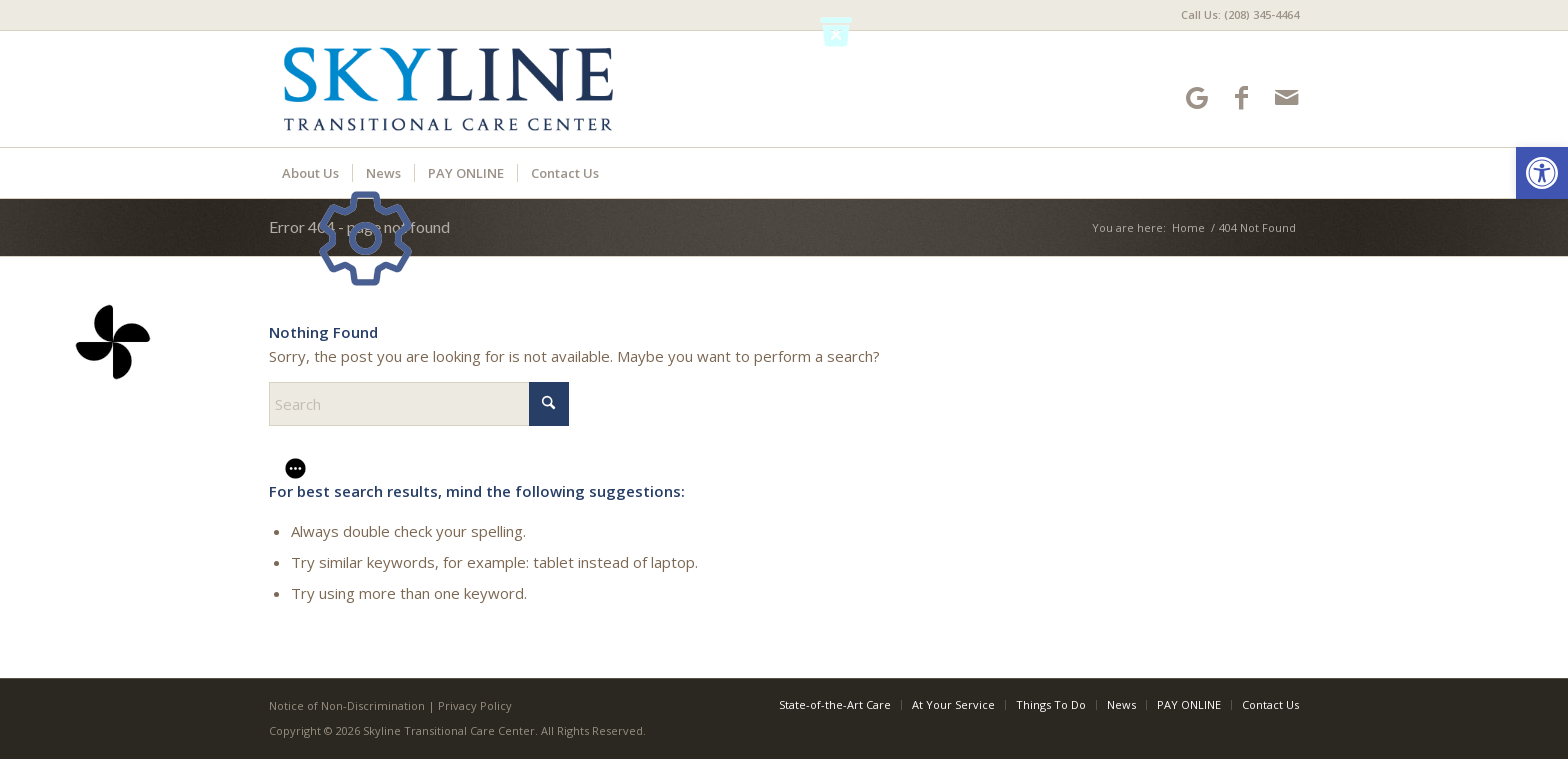 This screenshot has width=1568, height=759. I want to click on access app settings, so click(365, 238).